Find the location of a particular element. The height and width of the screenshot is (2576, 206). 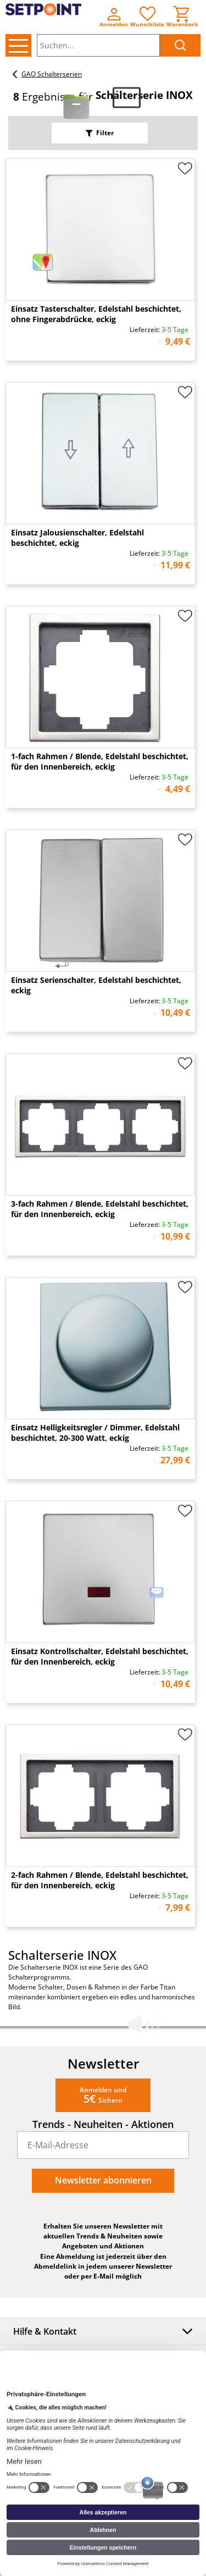

indicates low volume level is located at coordinates (144, 2024).